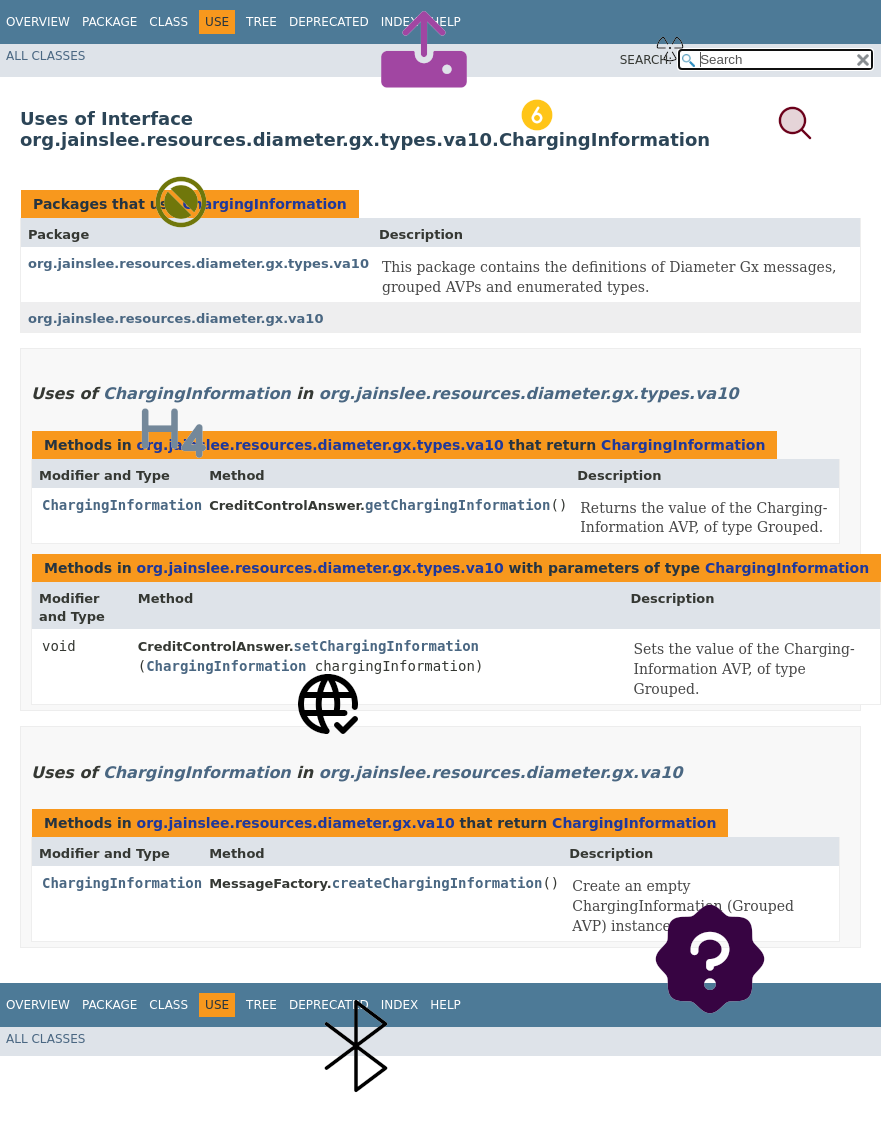 Image resolution: width=881 pixels, height=1137 pixels. Describe the element at coordinates (710, 959) in the screenshot. I see `access help or FAQ section` at that location.